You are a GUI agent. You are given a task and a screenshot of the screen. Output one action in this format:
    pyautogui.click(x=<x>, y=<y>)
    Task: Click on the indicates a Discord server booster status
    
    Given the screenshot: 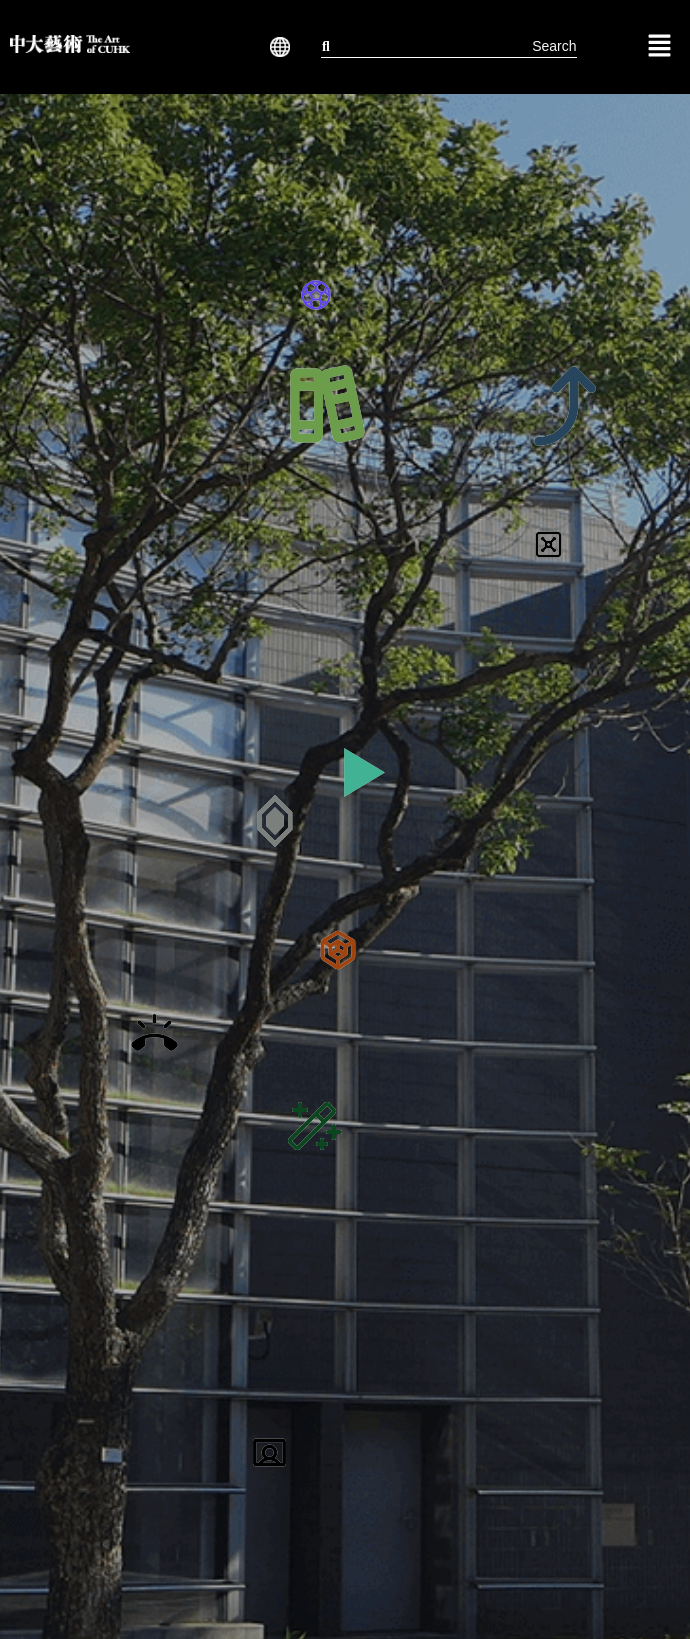 What is the action you would take?
    pyautogui.click(x=275, y=821)
    